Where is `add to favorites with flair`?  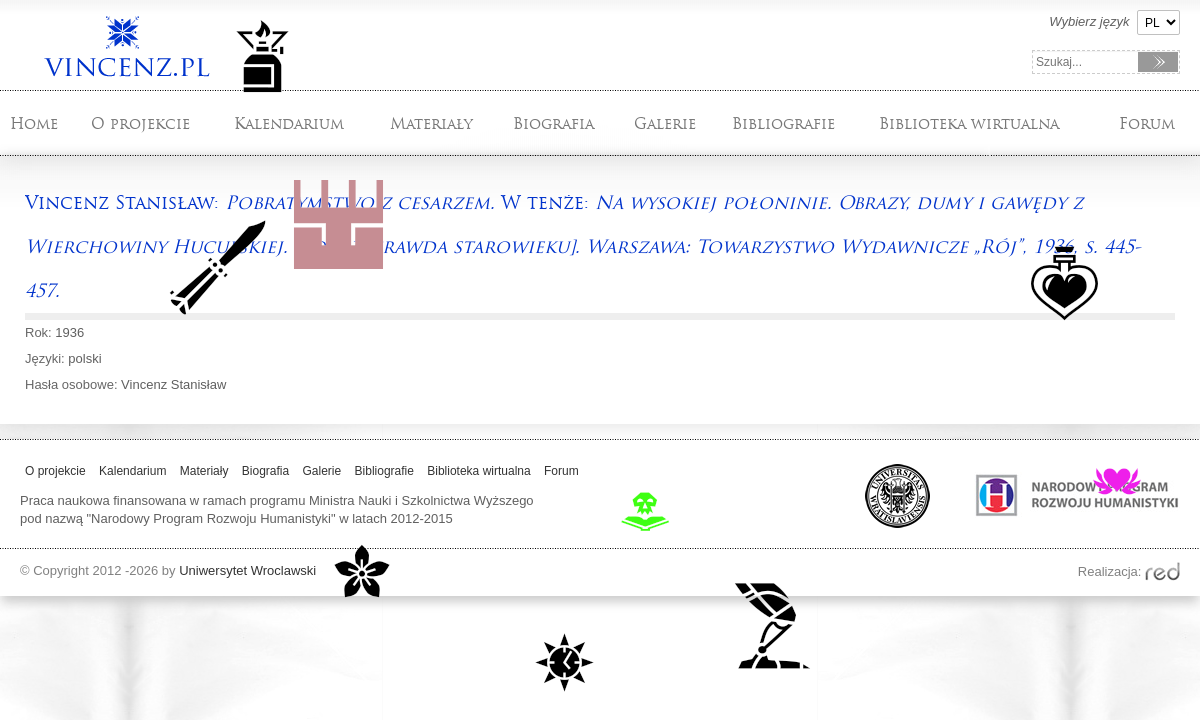
add to favorites with flair is located at coordinates (1117, 482).